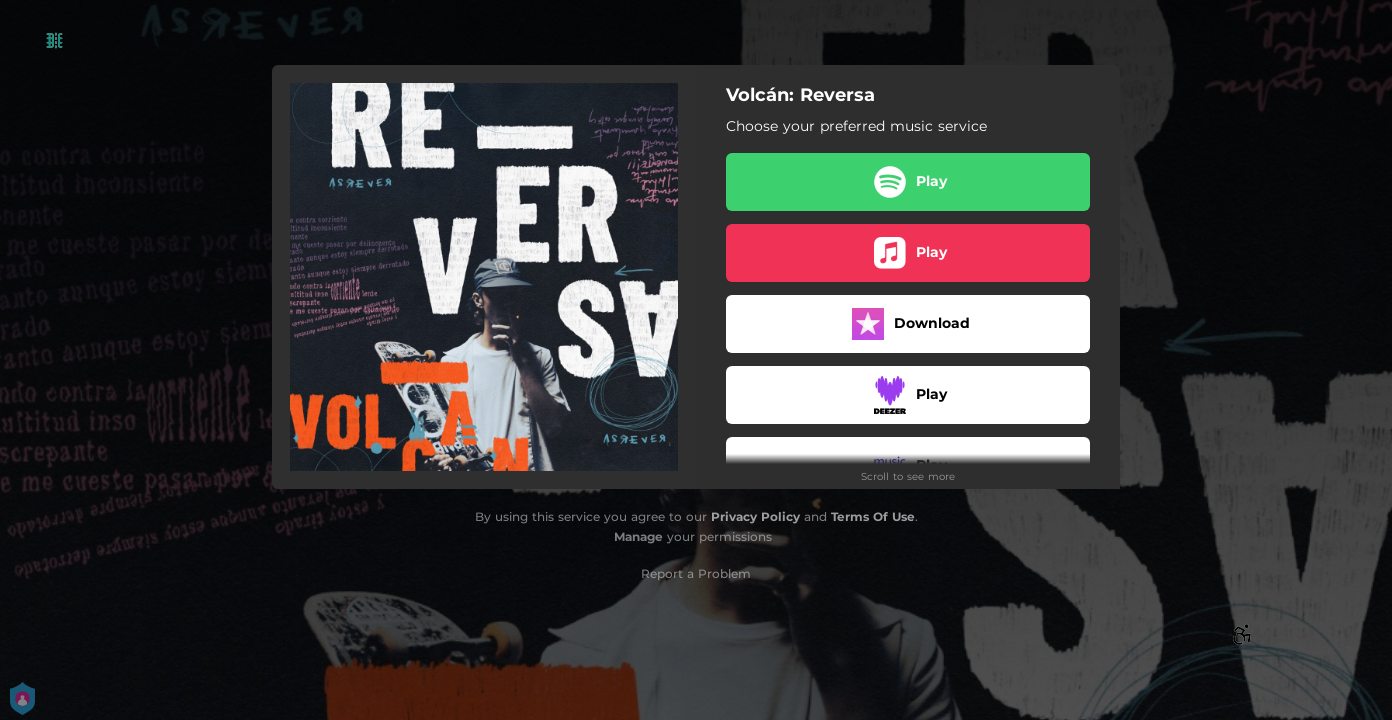 This screenshot has height=720, width=1392. I want to click on access accessibility settings, so click(1242, 634).